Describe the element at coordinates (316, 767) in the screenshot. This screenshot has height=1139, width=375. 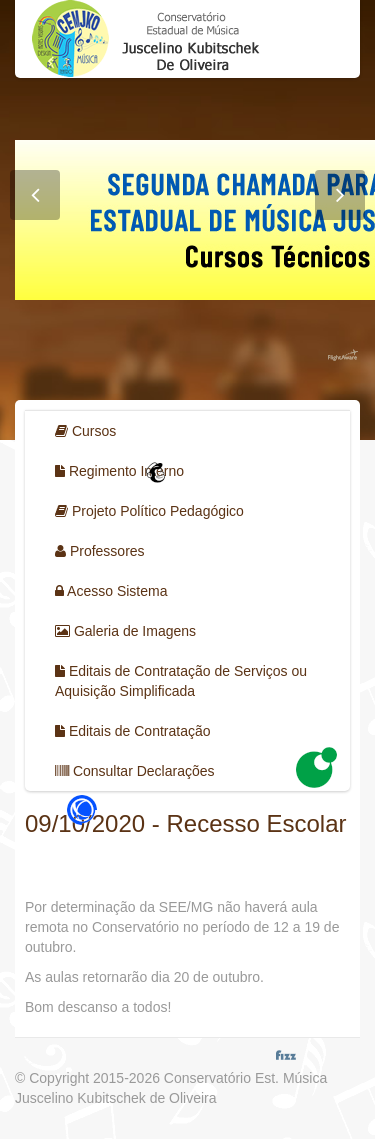
I see `moonrepo logo` at that location.